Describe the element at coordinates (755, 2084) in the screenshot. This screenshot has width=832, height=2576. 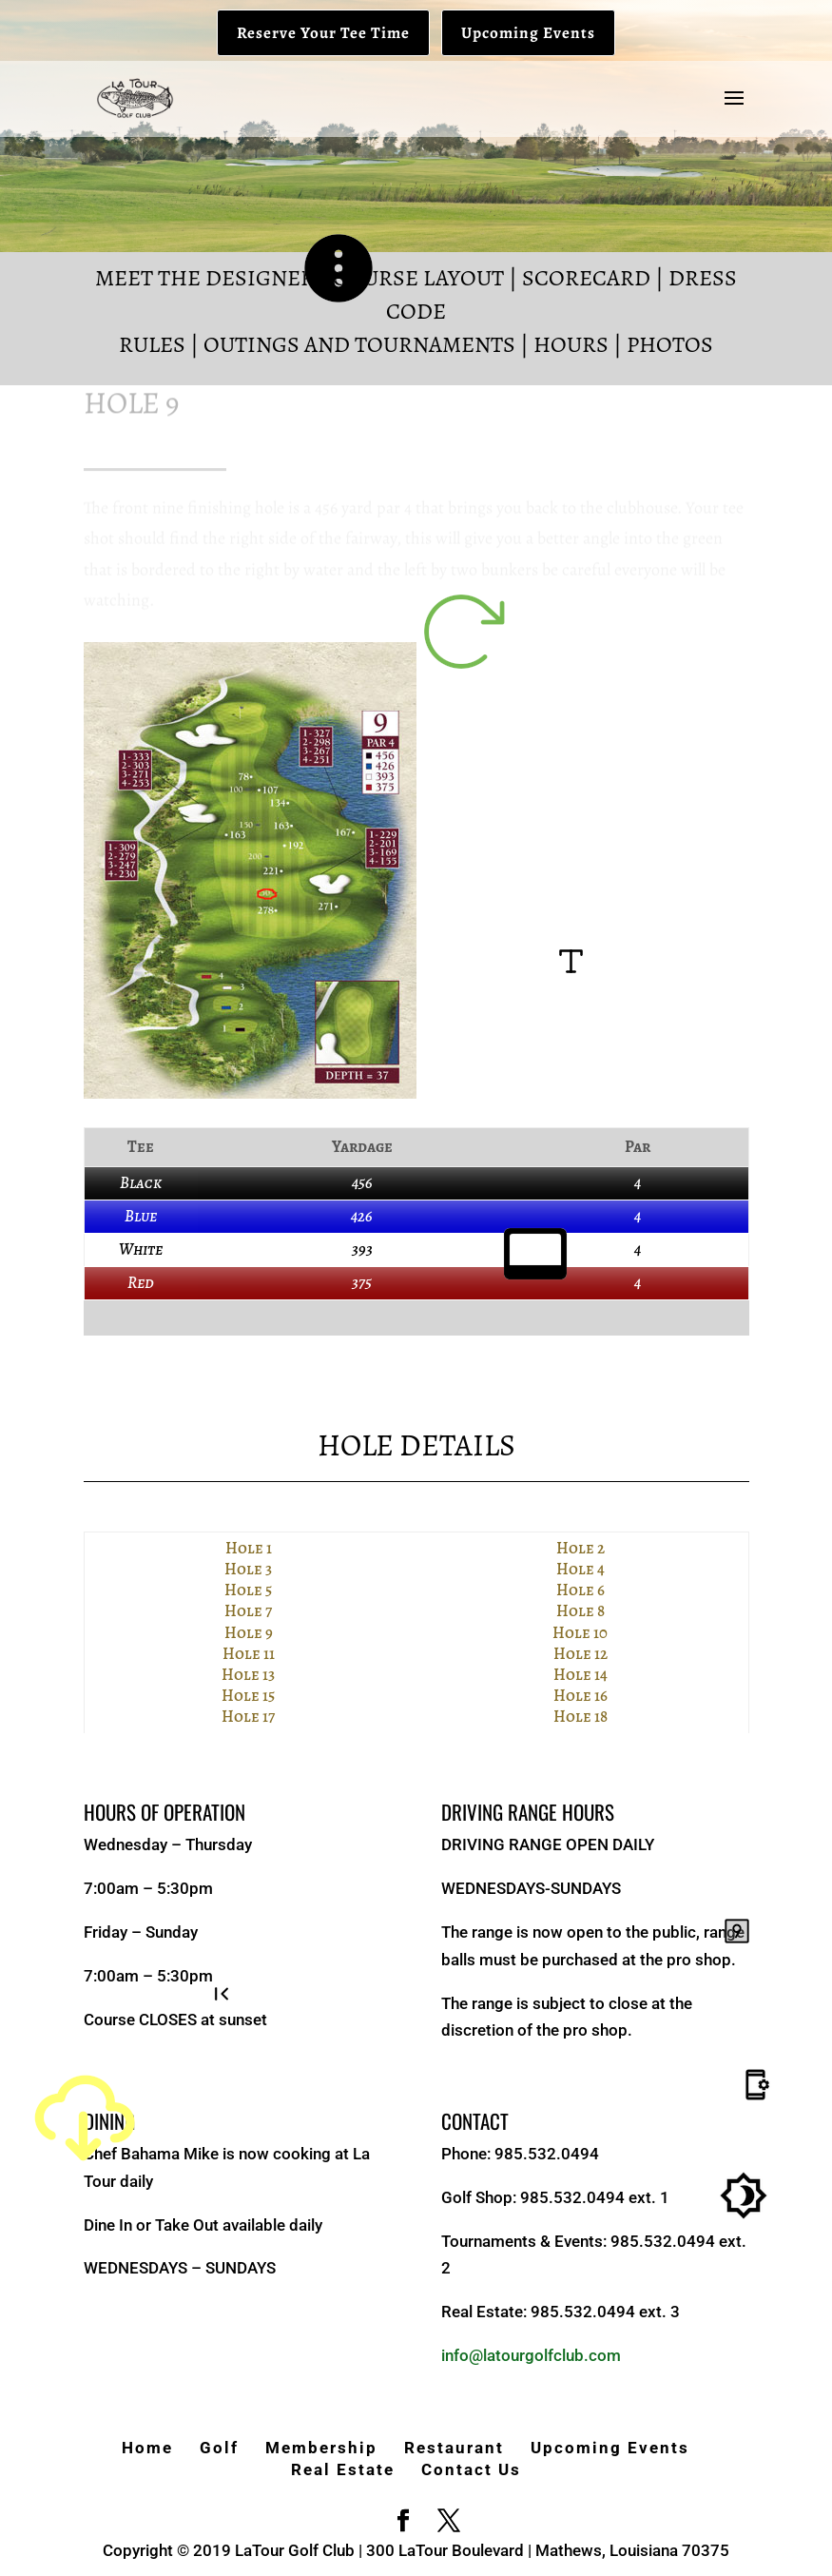
I see `access app settings` at that location.